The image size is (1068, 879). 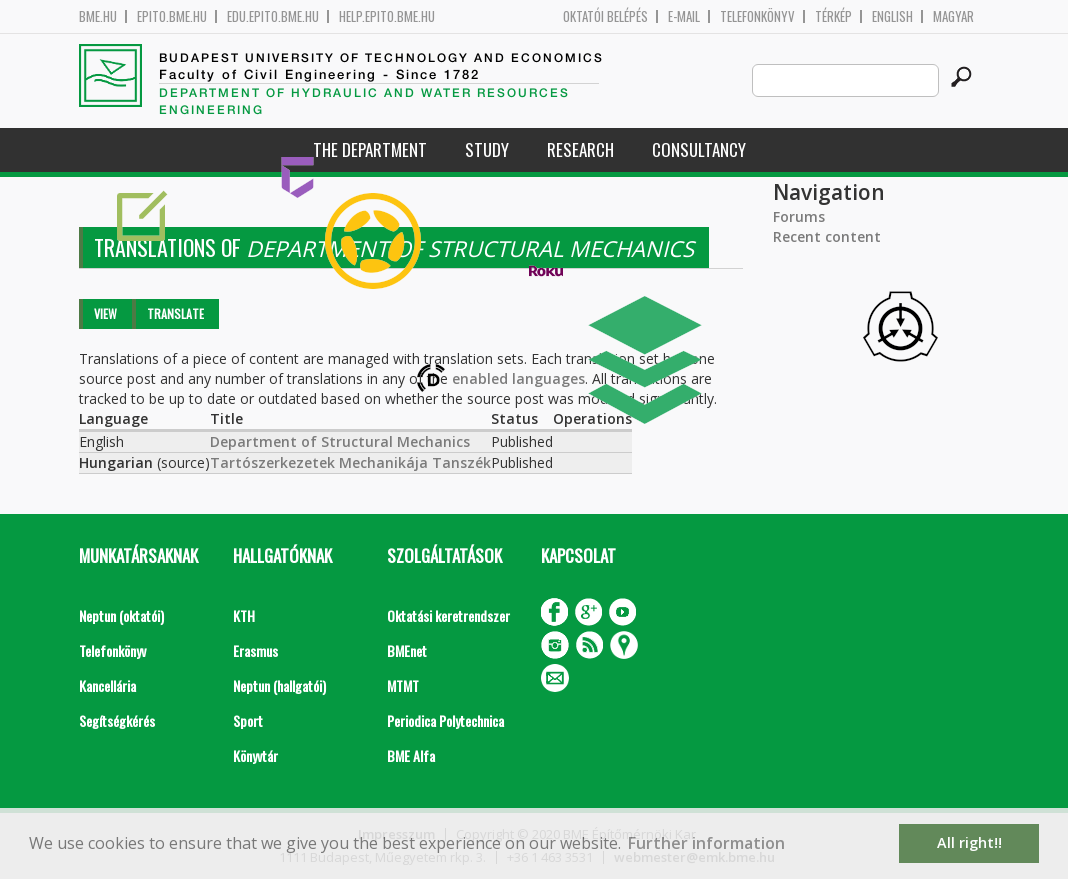 What do you see at coordinates (297, 177) in the screenshot?
I see `open Google Chronicle security platform` at bounding box center [297, 177].